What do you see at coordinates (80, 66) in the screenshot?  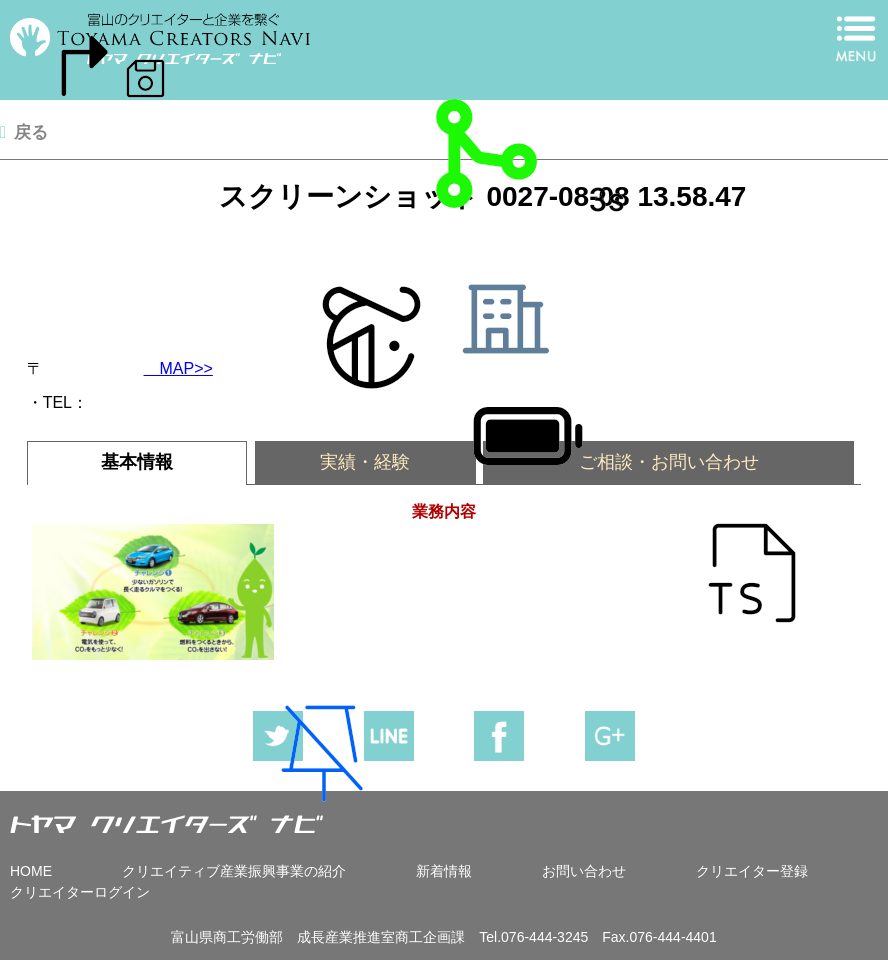 I see `forward or share content` at bounding box center [80, 66].